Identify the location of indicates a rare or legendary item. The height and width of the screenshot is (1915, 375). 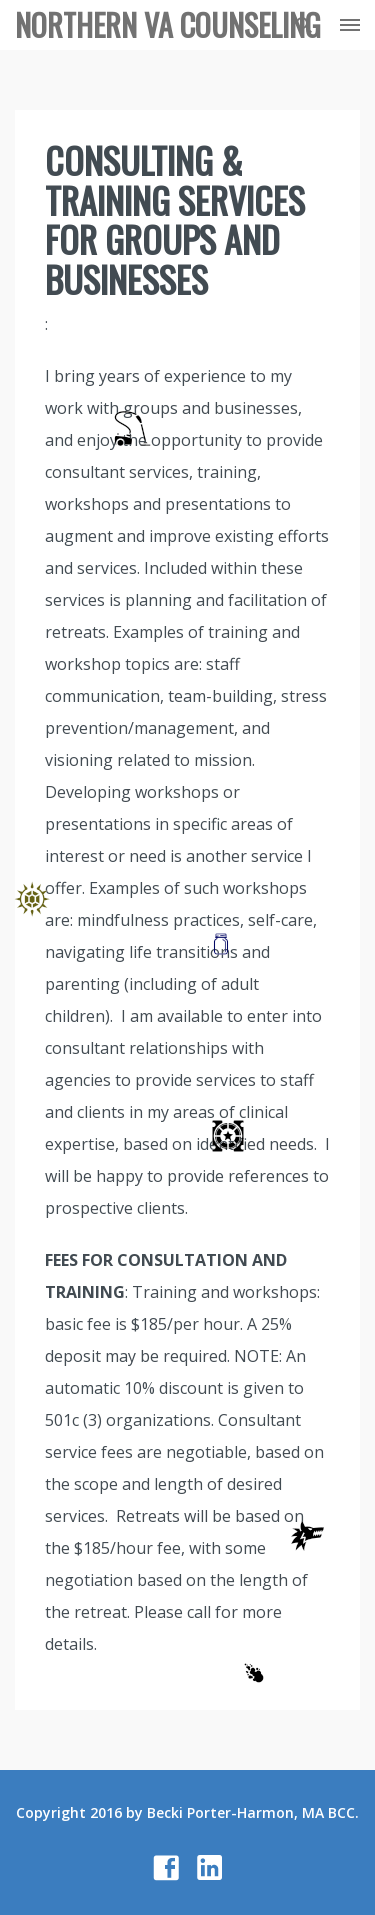
(32, 899).